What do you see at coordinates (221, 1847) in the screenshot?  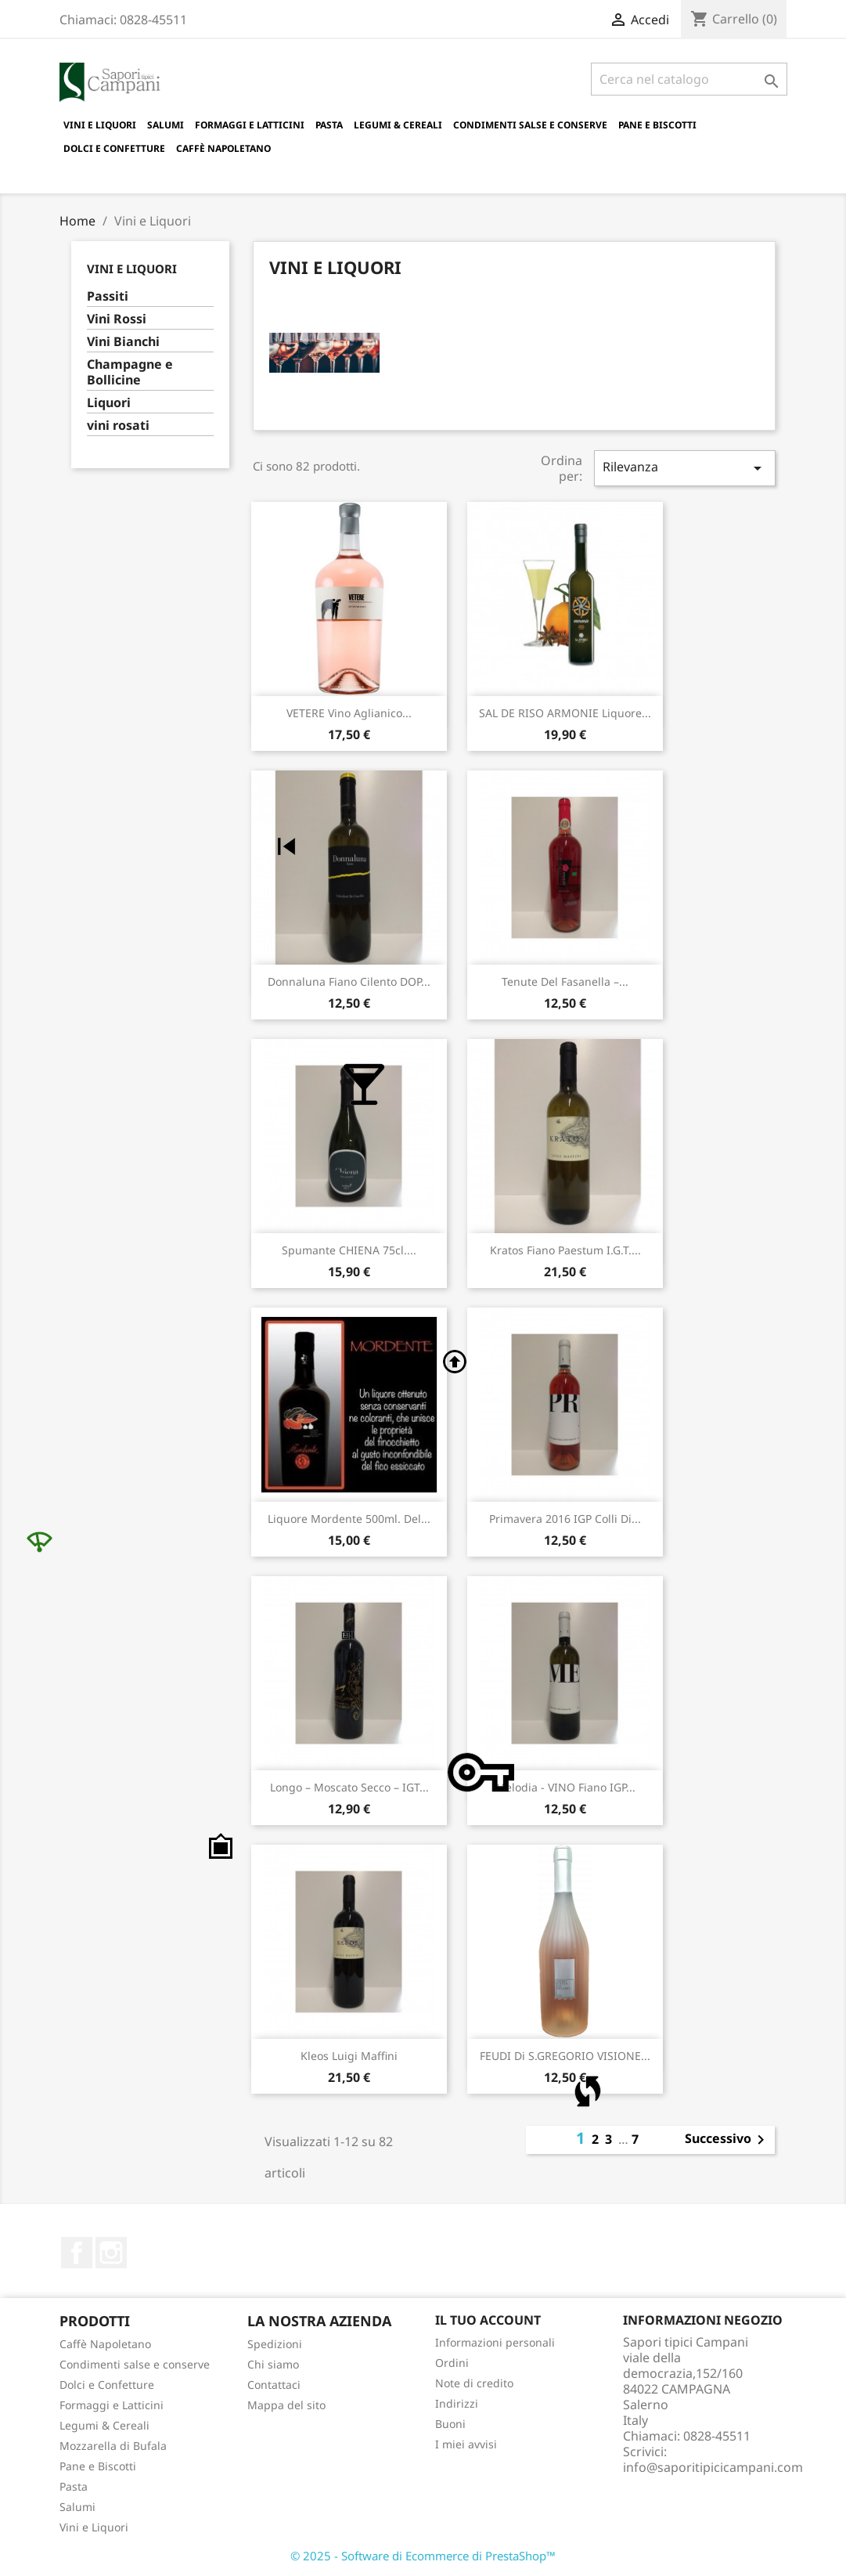 I see `view photo frame options` at bounding box center [221, 1847].